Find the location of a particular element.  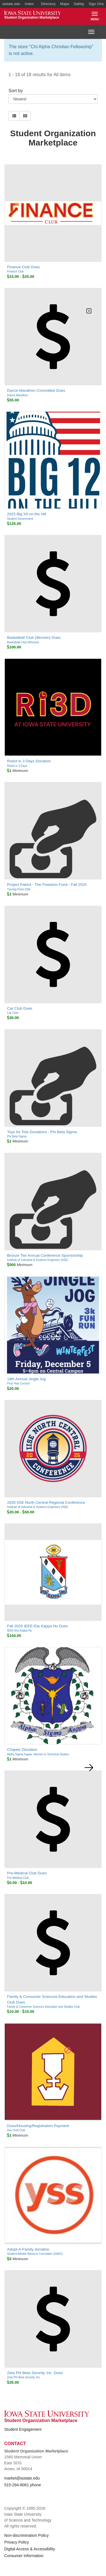

navigate to the next item or screen is located at coordinates (89, 1767).